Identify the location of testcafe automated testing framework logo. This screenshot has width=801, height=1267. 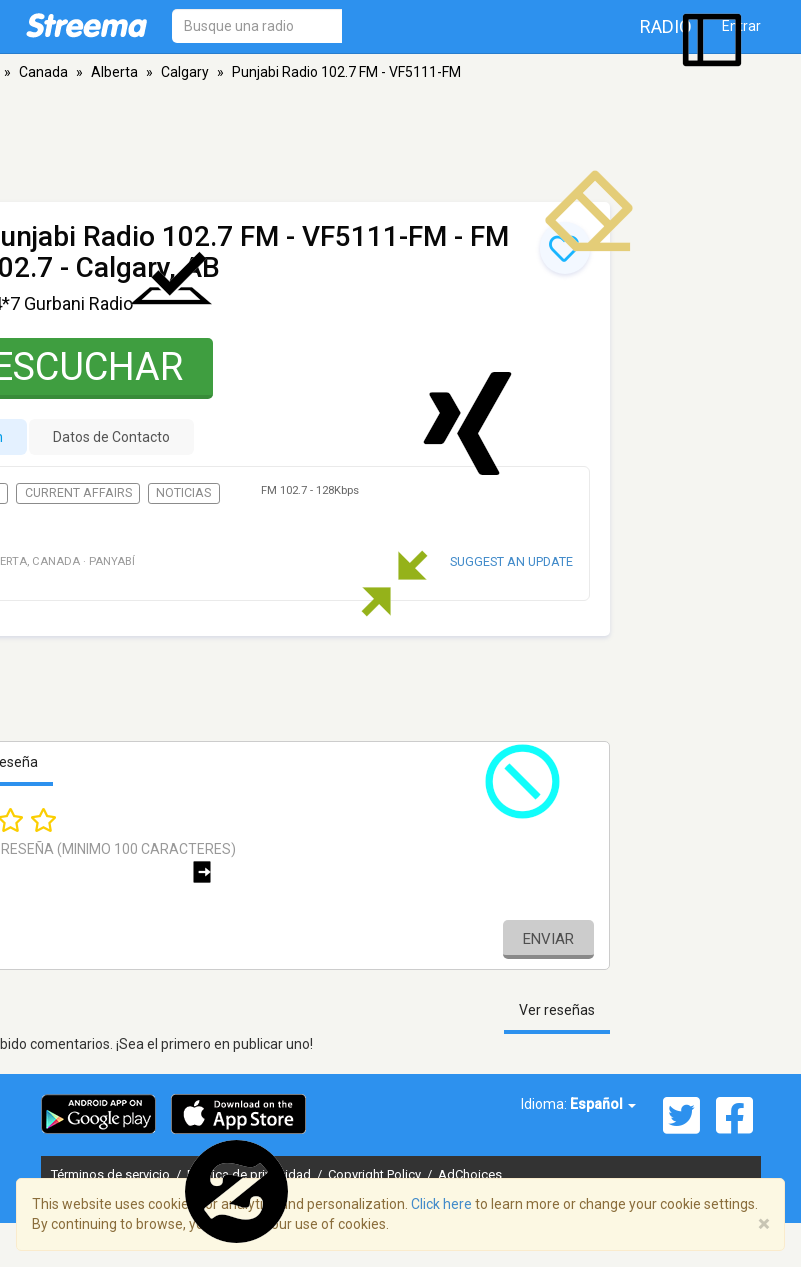
(171, 278).